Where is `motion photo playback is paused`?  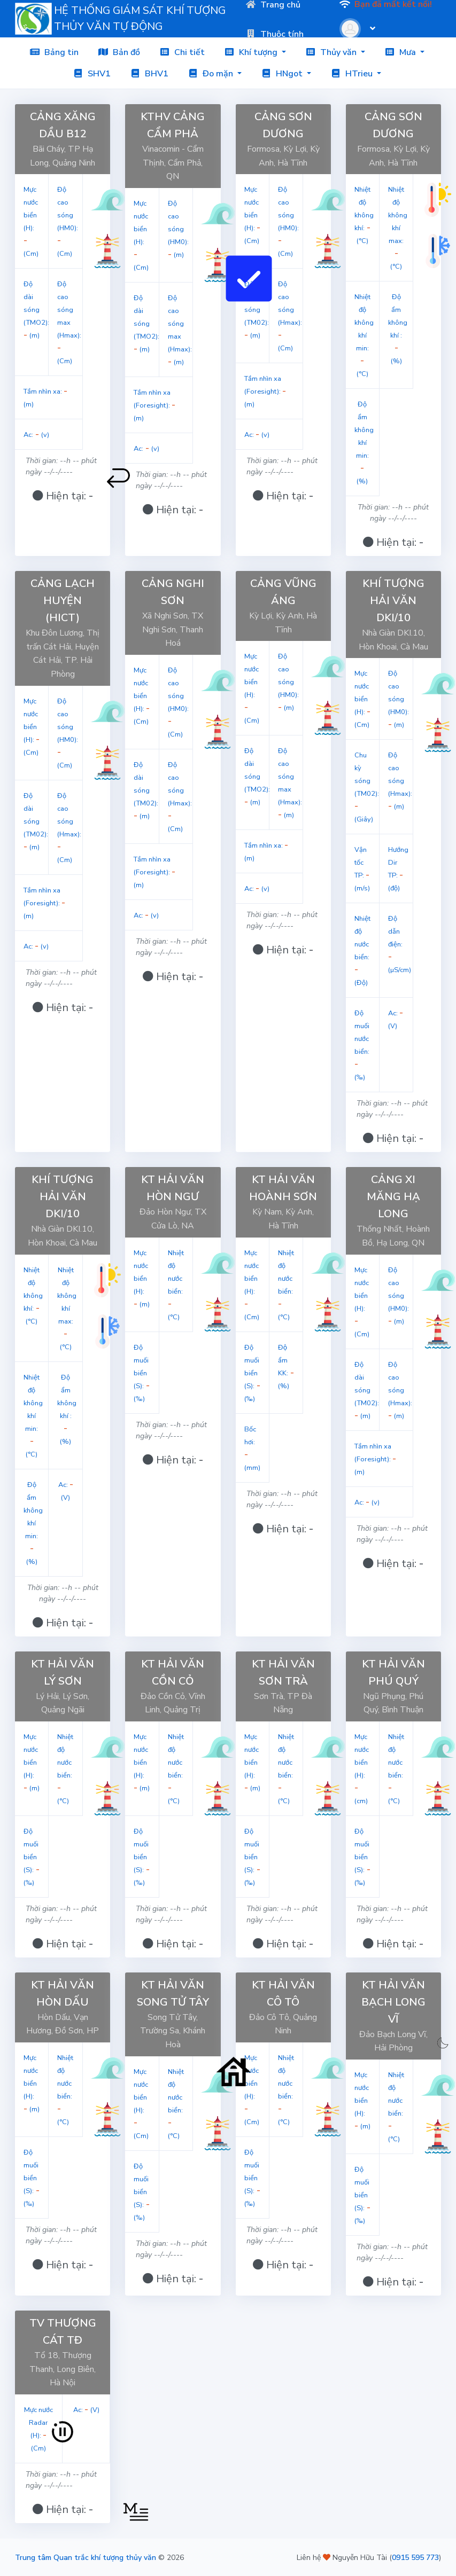 motion photo playback is paused is located at coordinates (63, 2432).